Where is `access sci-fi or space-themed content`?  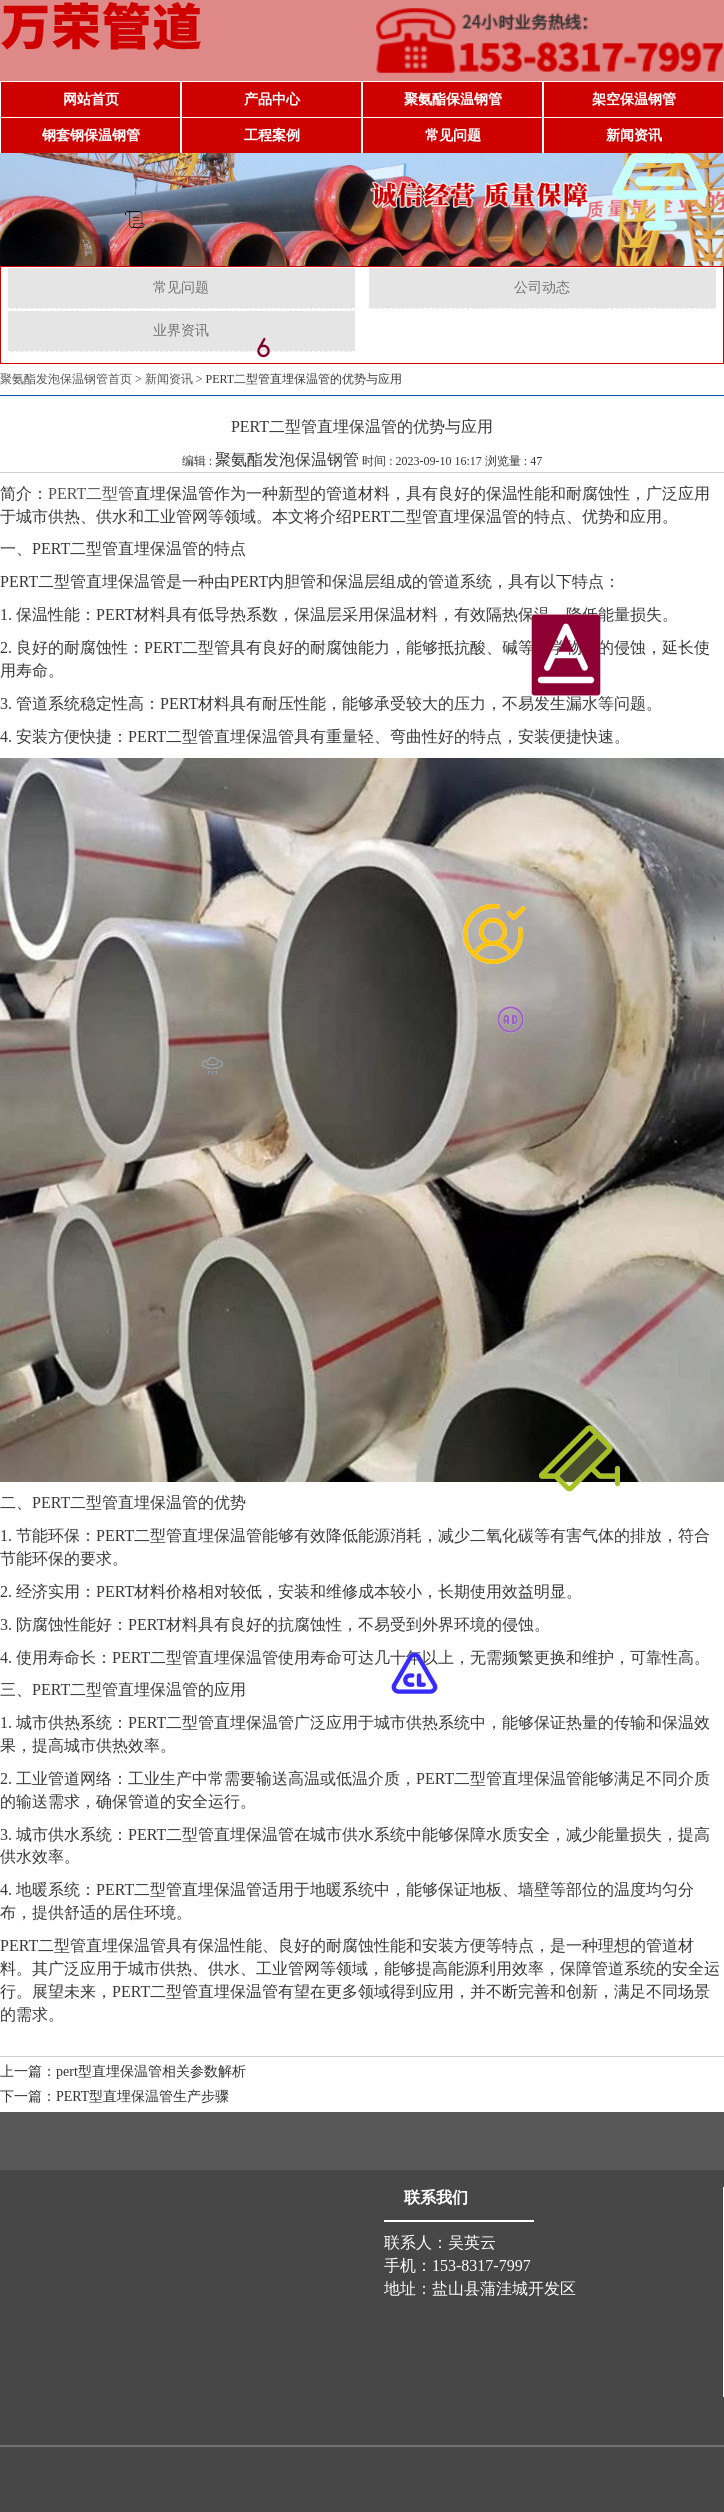 access sci-fi or space-themed content is located at coordinates (212, 1065).